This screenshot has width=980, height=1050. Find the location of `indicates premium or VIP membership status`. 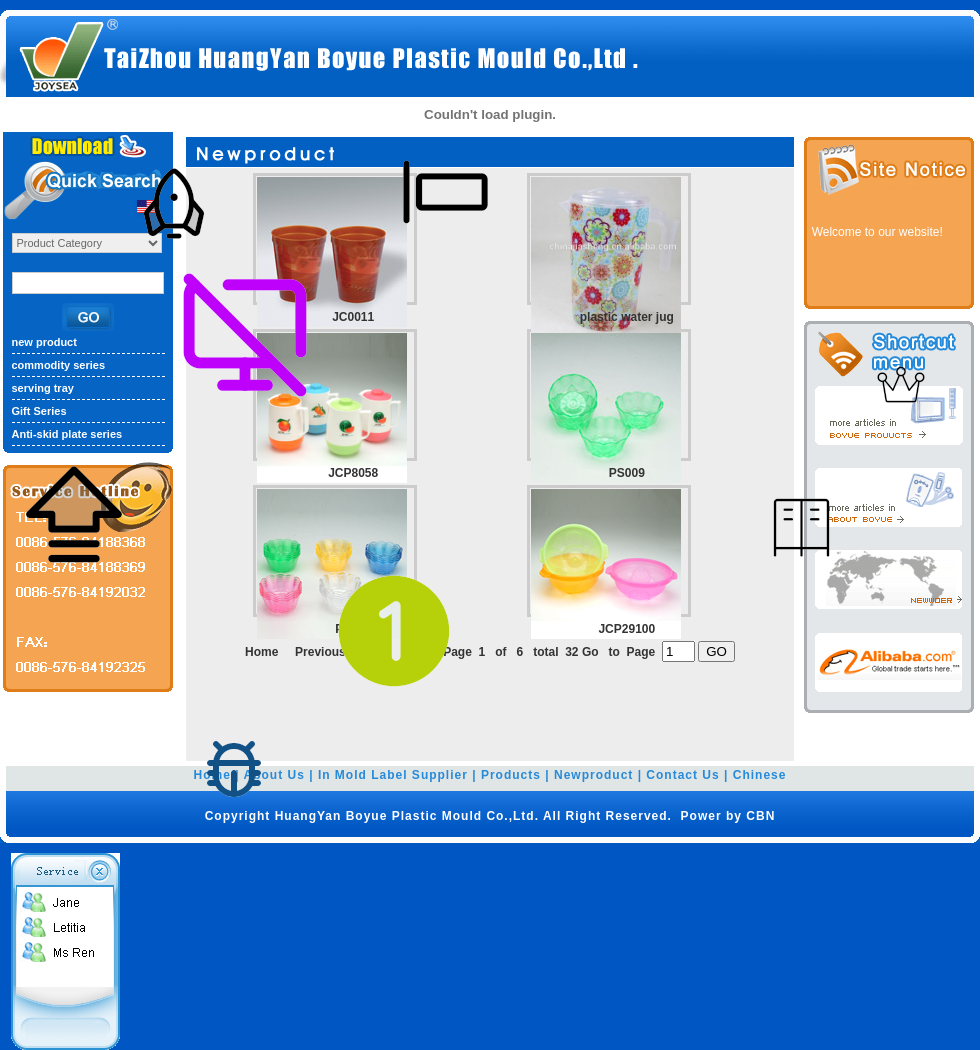

indicates premium or VIP membership status is located at coordinates (901, 387).